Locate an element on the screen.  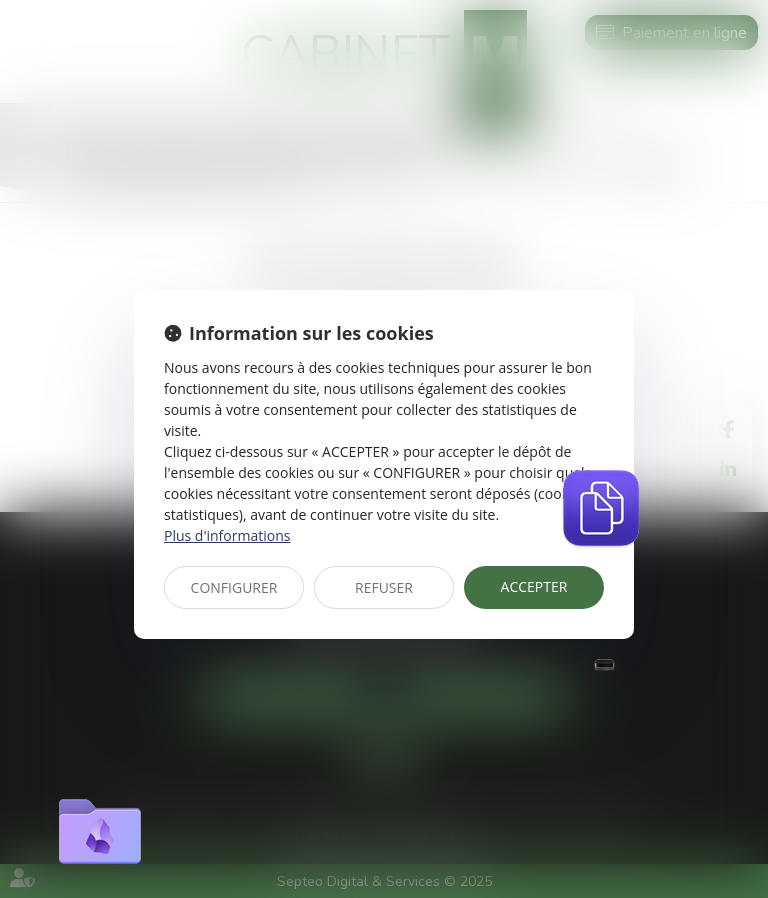
apple tv device in connected devices list is located at coordinates (604, 665).